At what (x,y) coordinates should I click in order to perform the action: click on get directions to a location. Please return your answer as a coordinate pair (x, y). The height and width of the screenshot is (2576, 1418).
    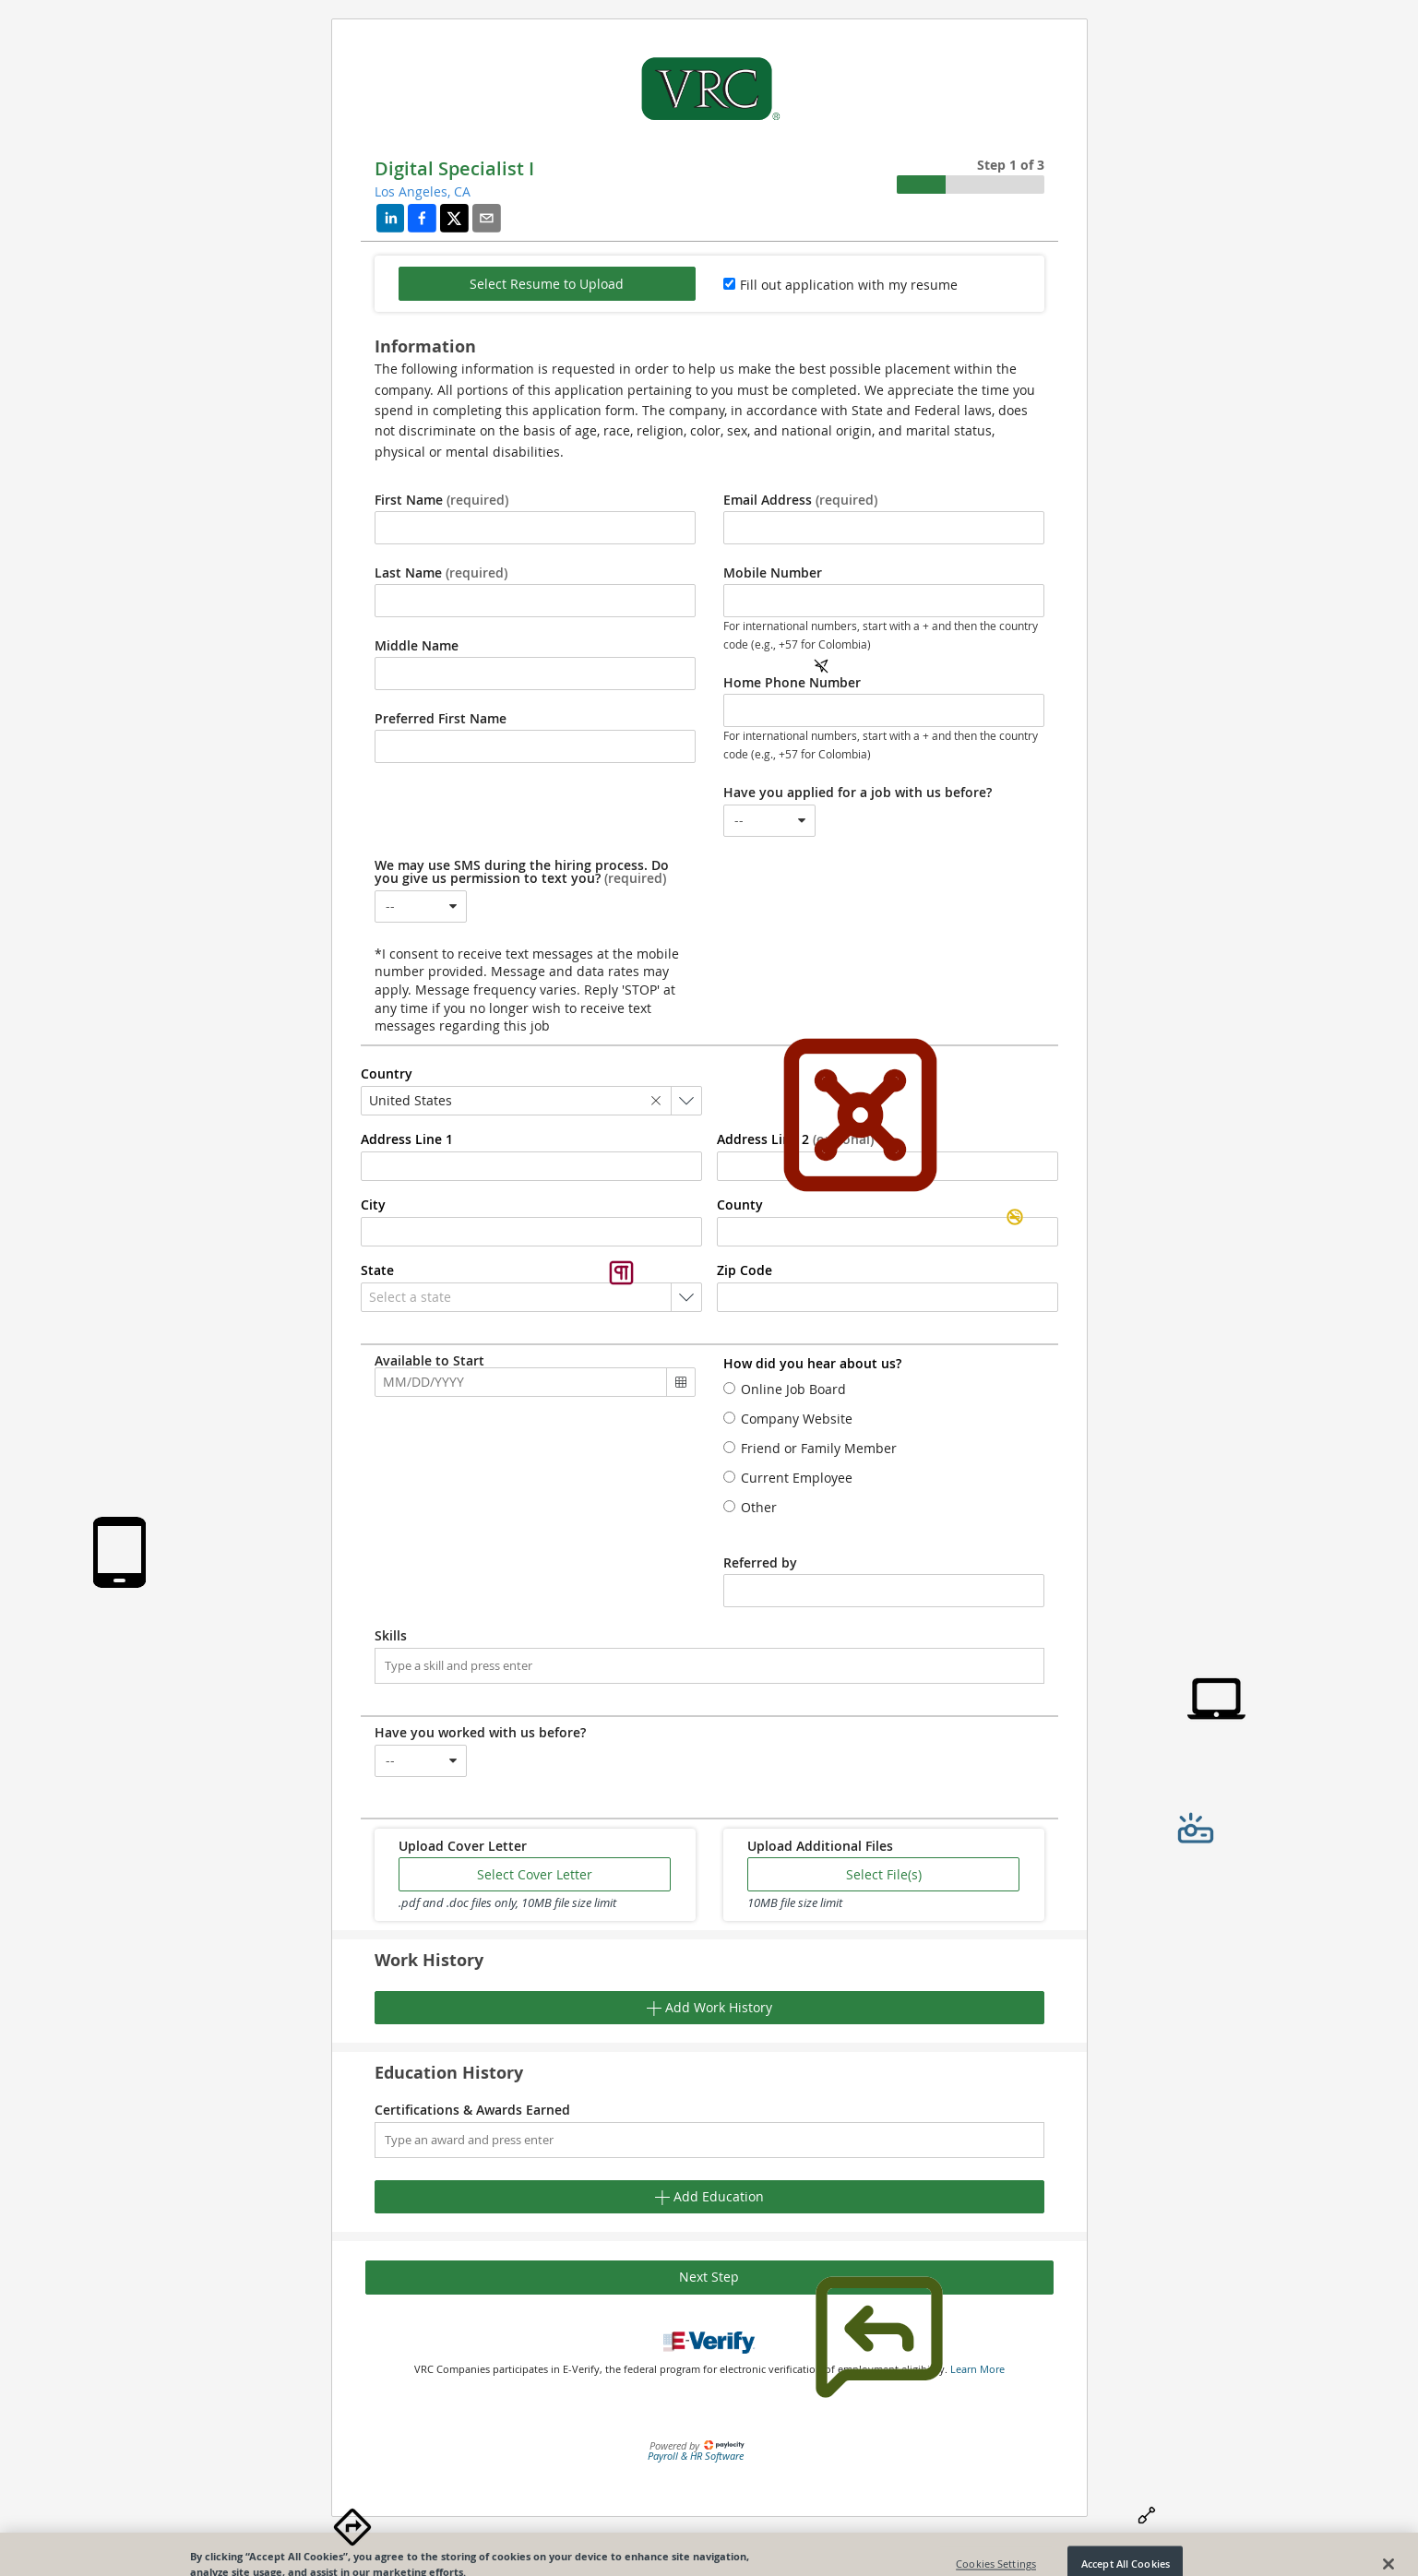
    Looking at the image, I should click on (352, 2527).